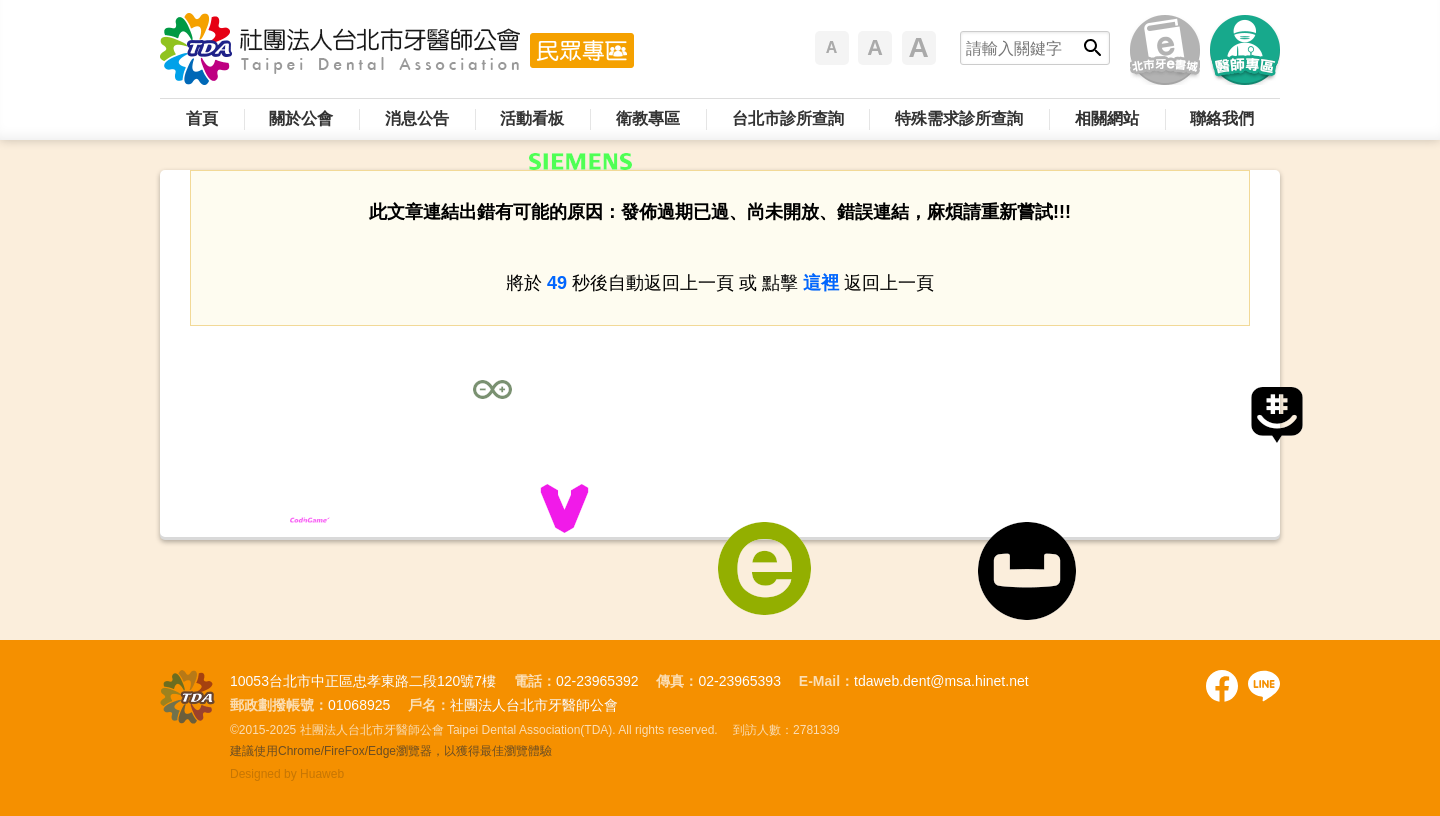 This screenshot has width=1440, height=816. Describe the element at coordinates (580, 161) in the screenshot. I see `Siemens company logo` at that location.